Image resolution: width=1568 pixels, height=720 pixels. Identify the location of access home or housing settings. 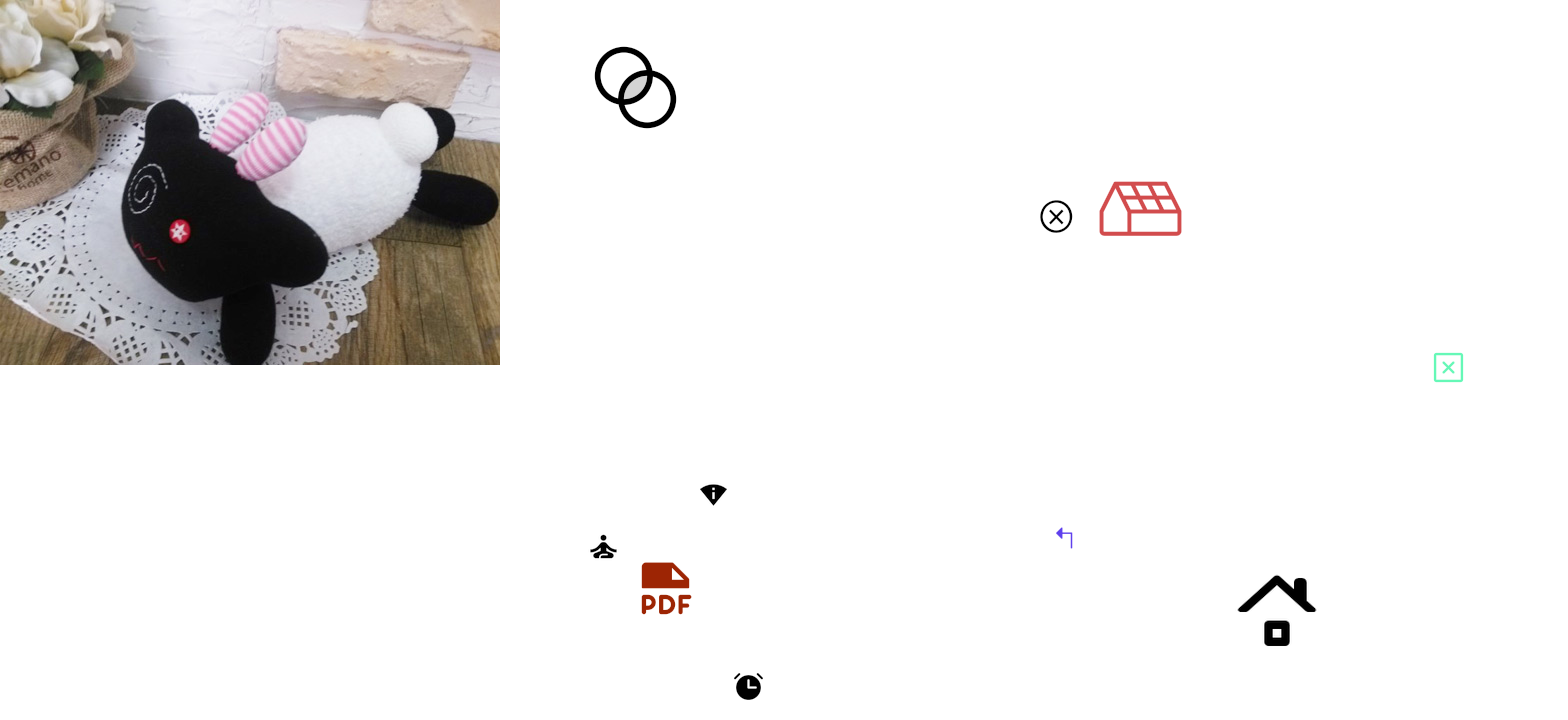
(1277, 612).